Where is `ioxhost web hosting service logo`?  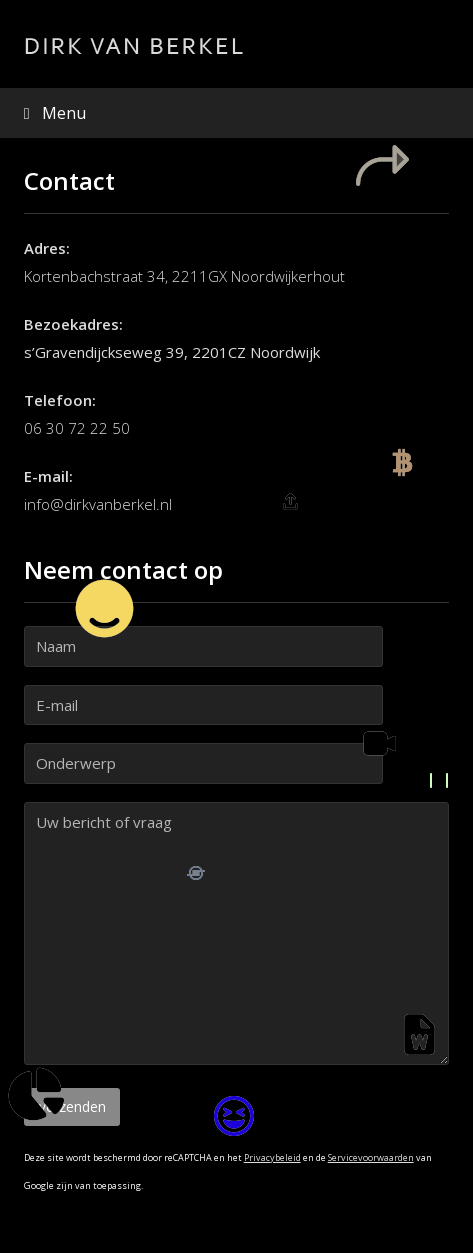
ioxhost web hosting service logo is located at coordinates (196, 873).